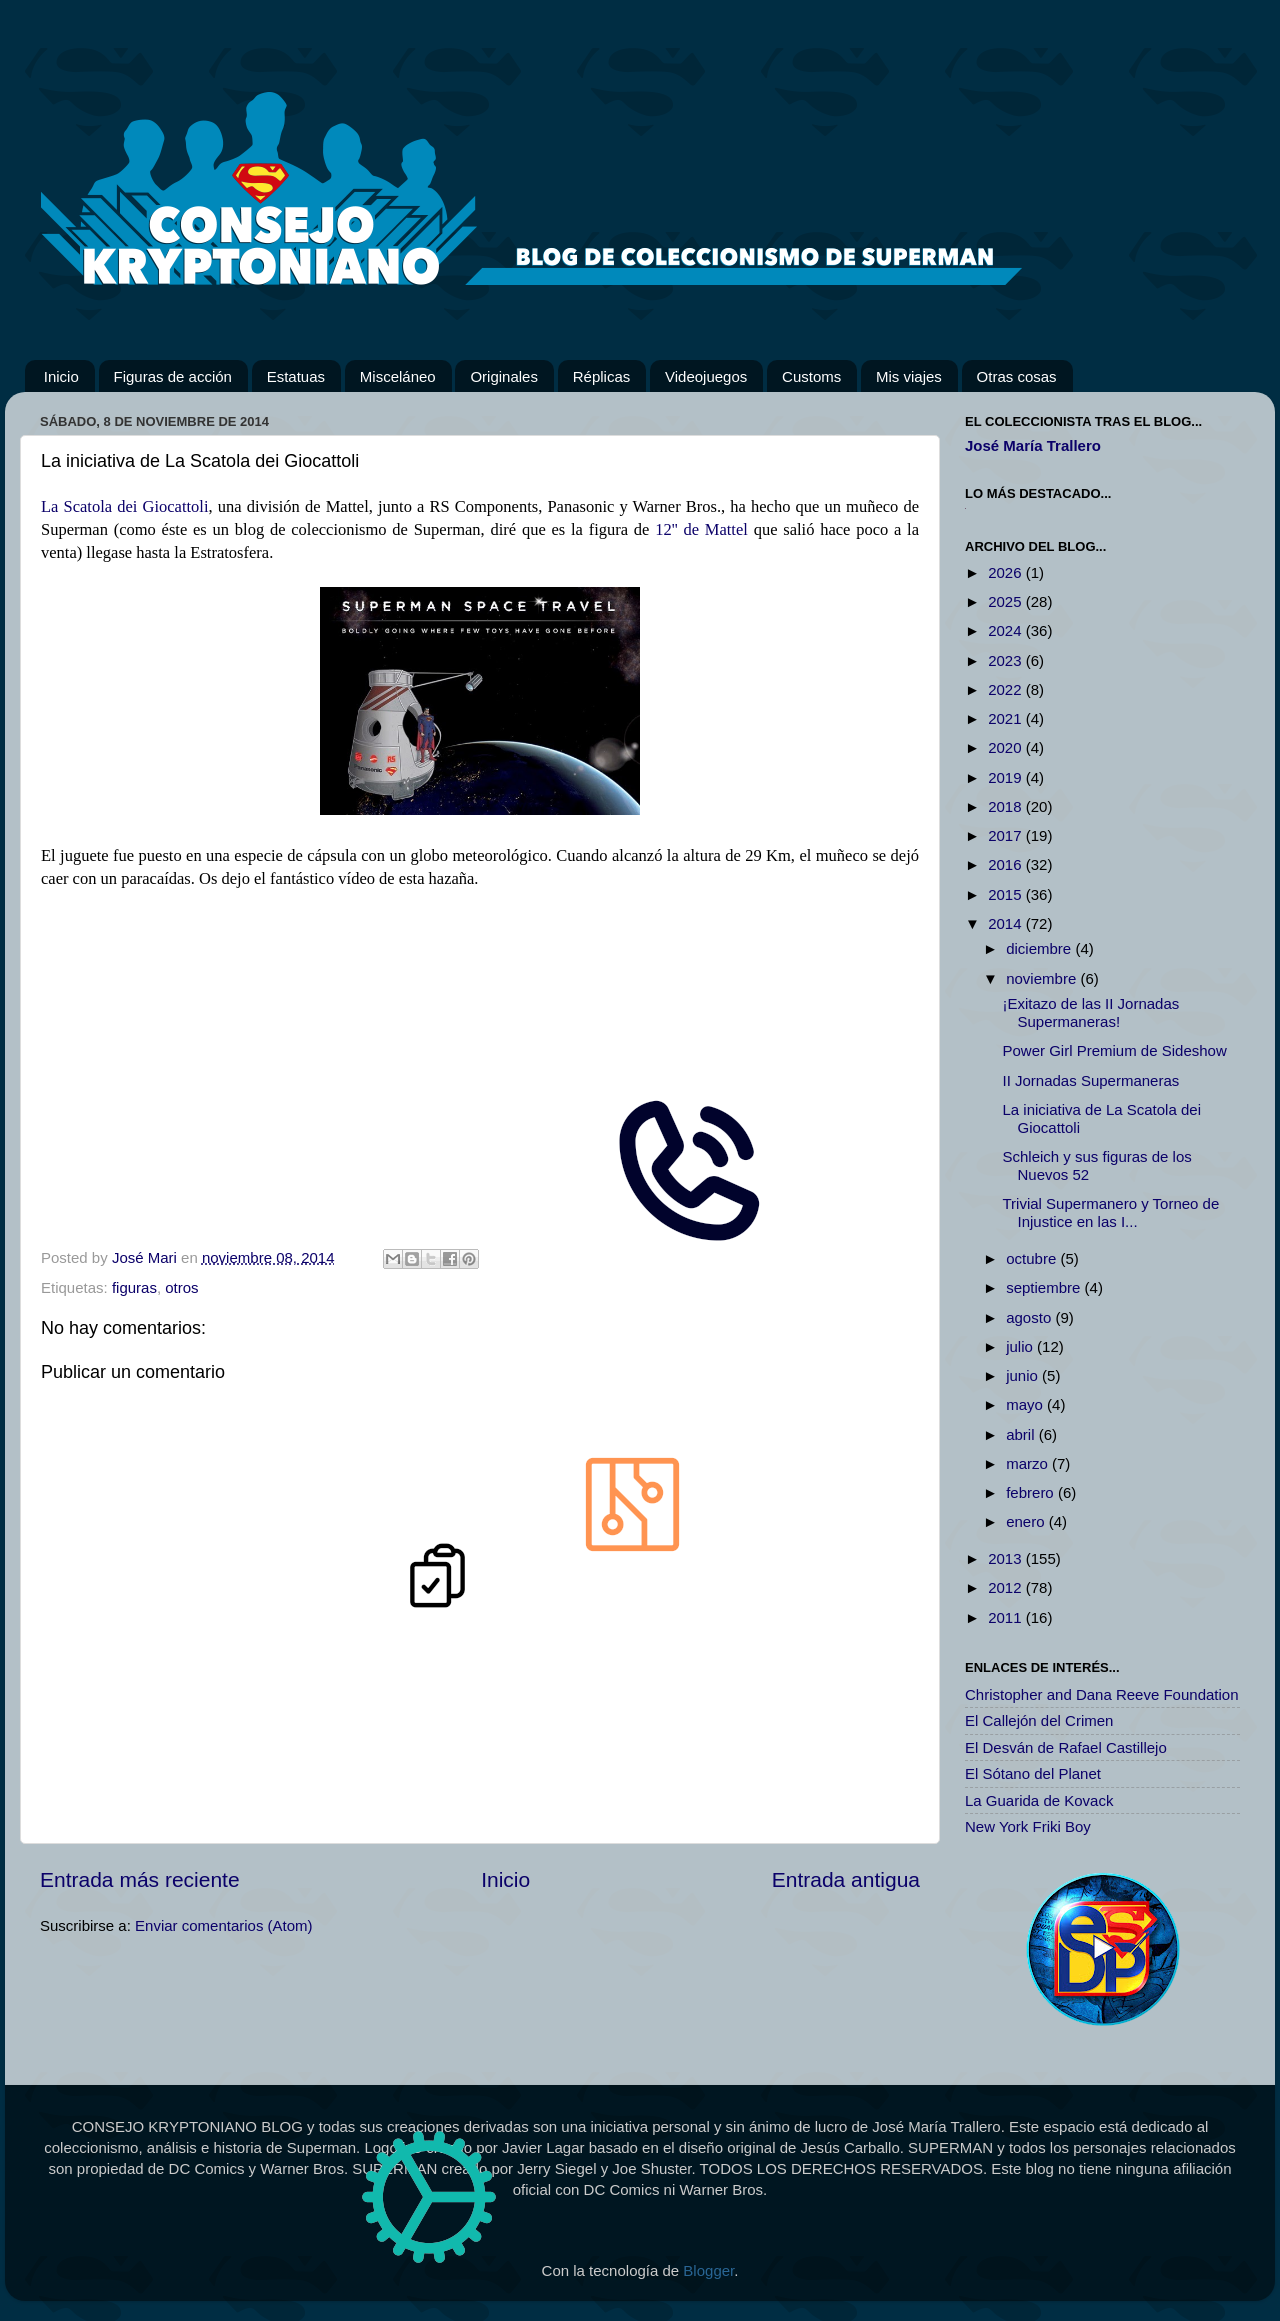 The width and height of the screenshot is (1280, 2321). I want to click on access hardware or circuit settings, so click(632, 1504).